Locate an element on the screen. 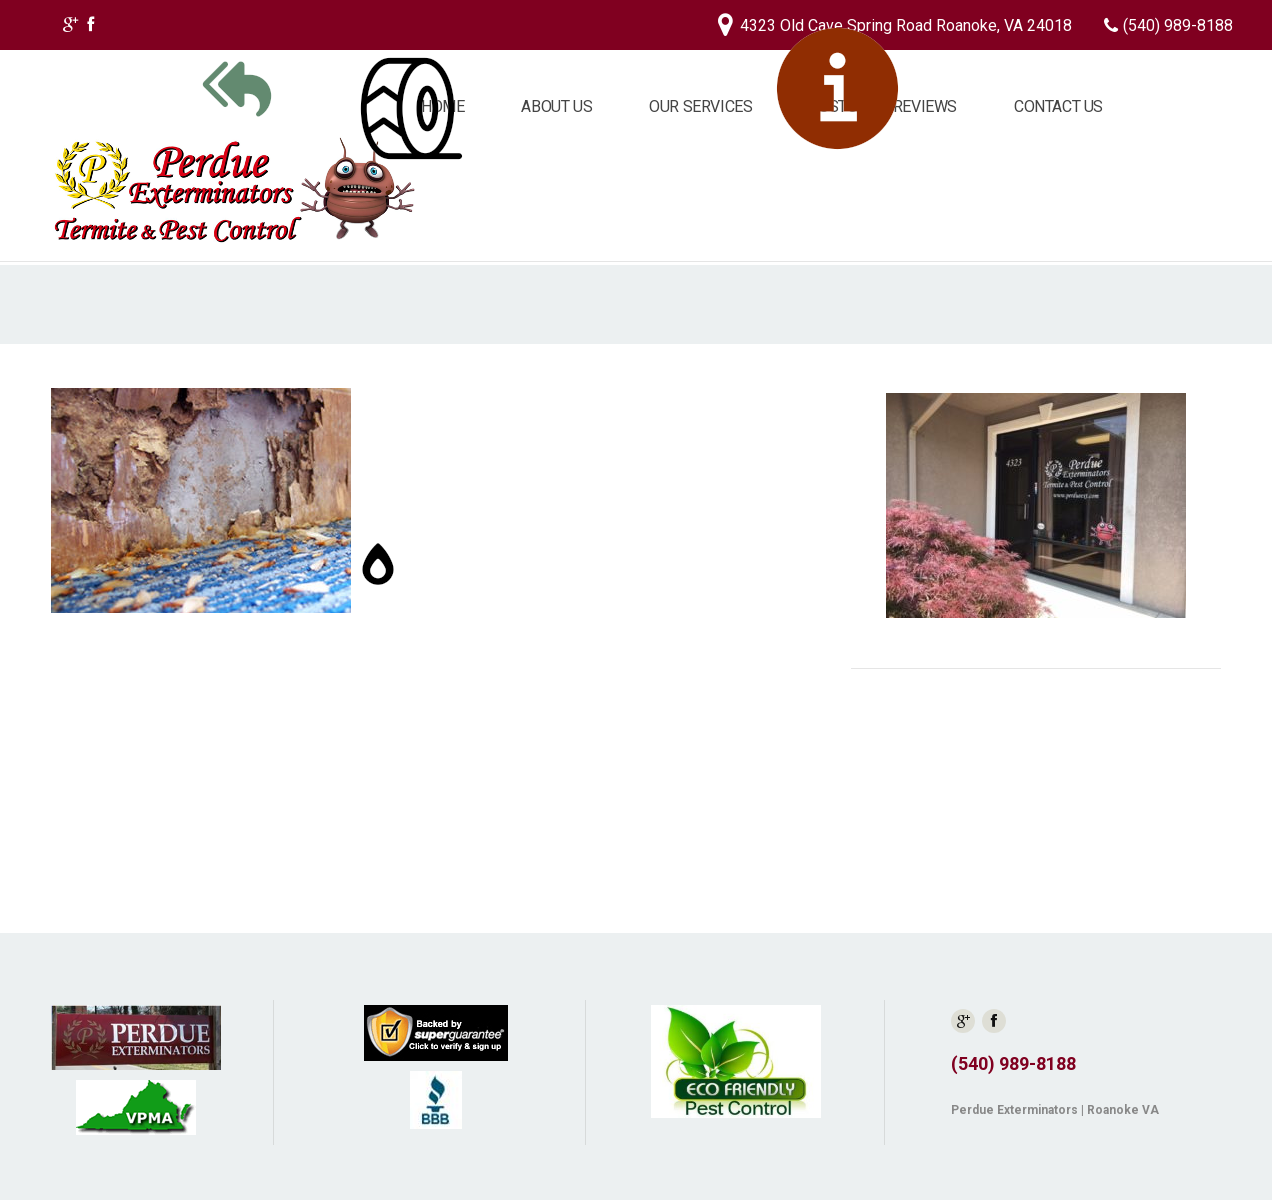 The image size is (1272, 1202). reply all to an email or message is located at coordinates (237, 90).